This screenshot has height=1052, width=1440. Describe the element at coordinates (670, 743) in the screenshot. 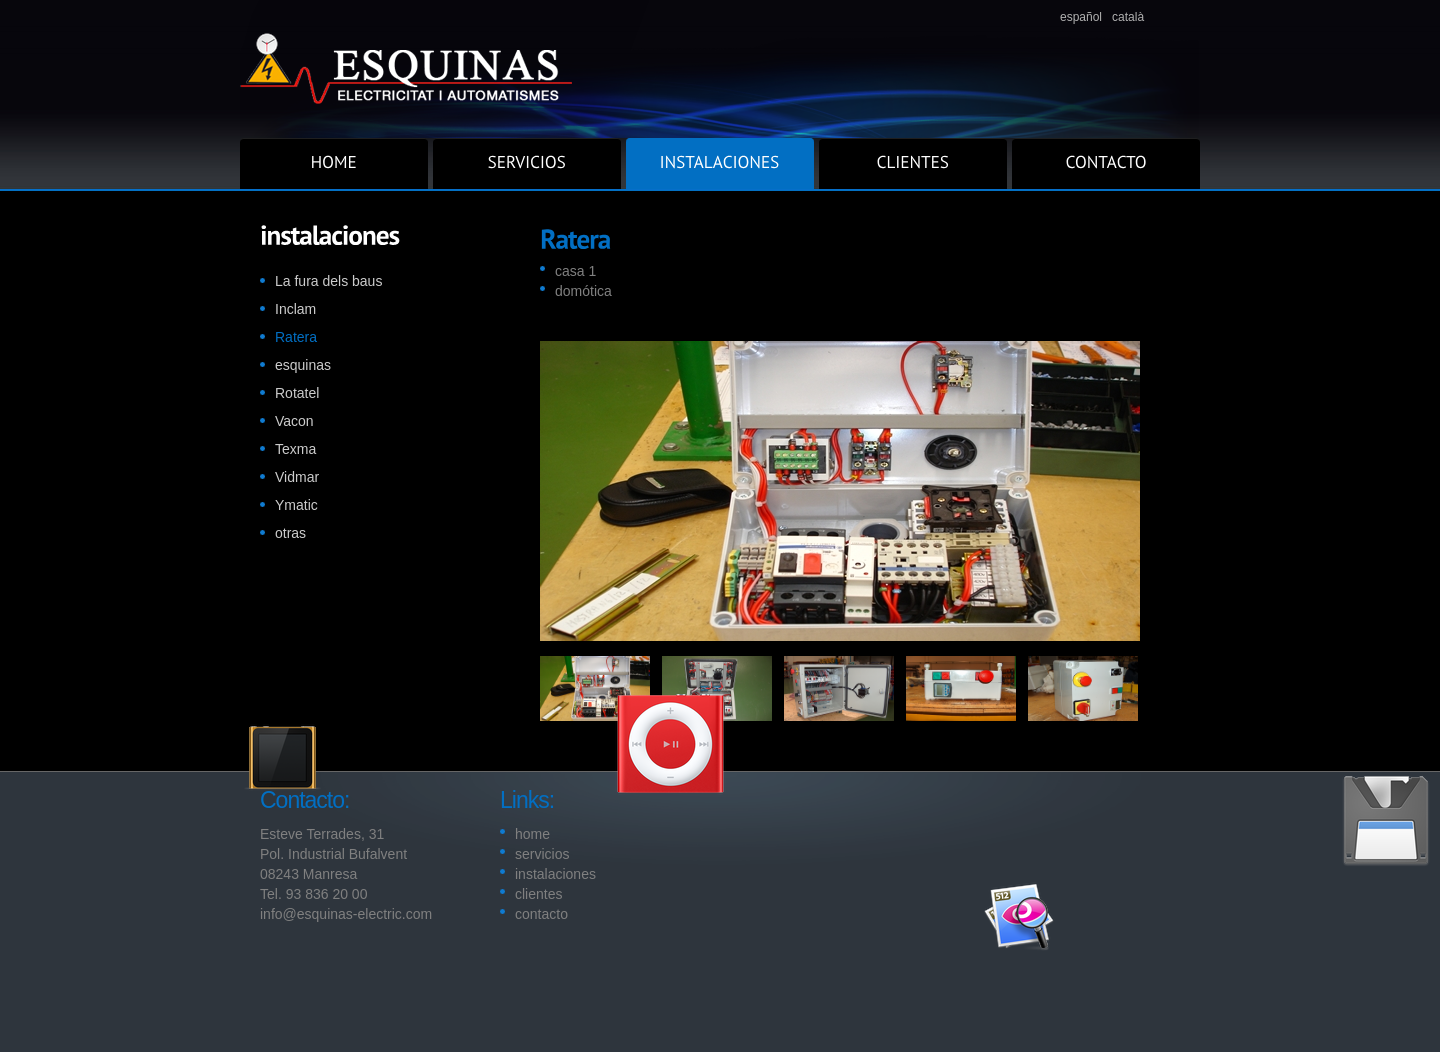

I see `iPod shuffle device connected` at that location.